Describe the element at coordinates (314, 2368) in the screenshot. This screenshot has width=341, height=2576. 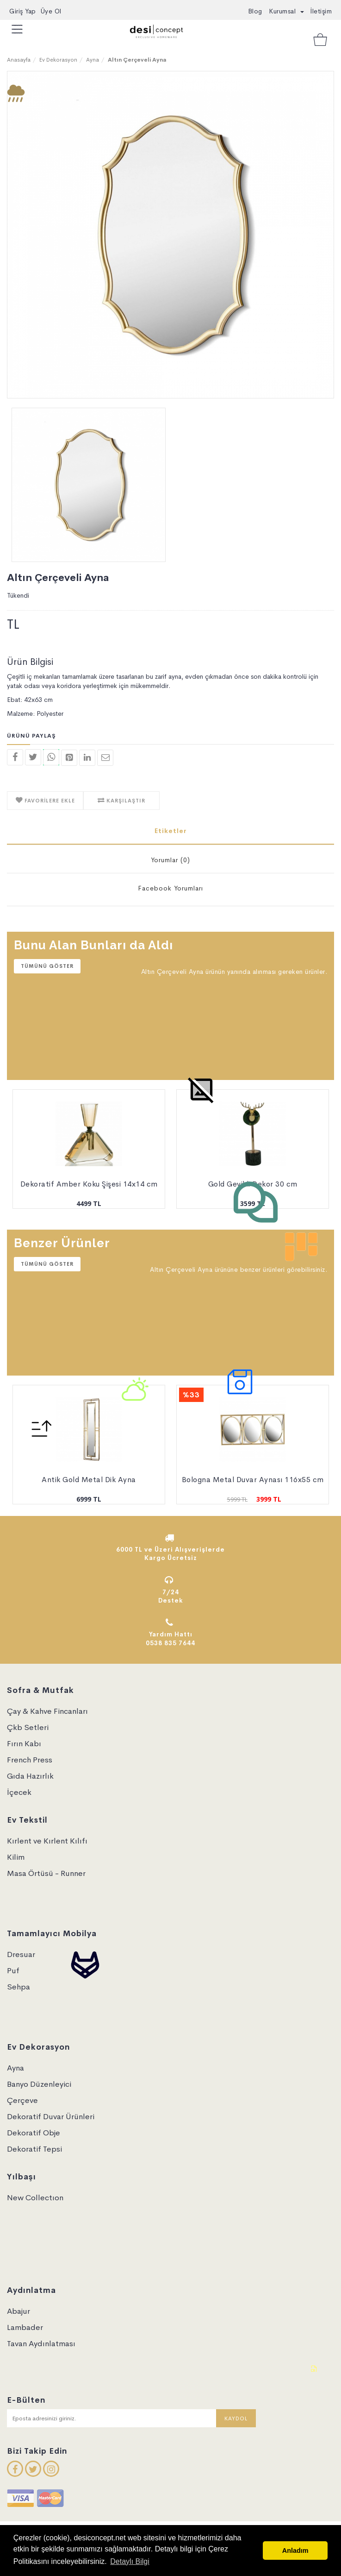
I see `open a video file` at that location.